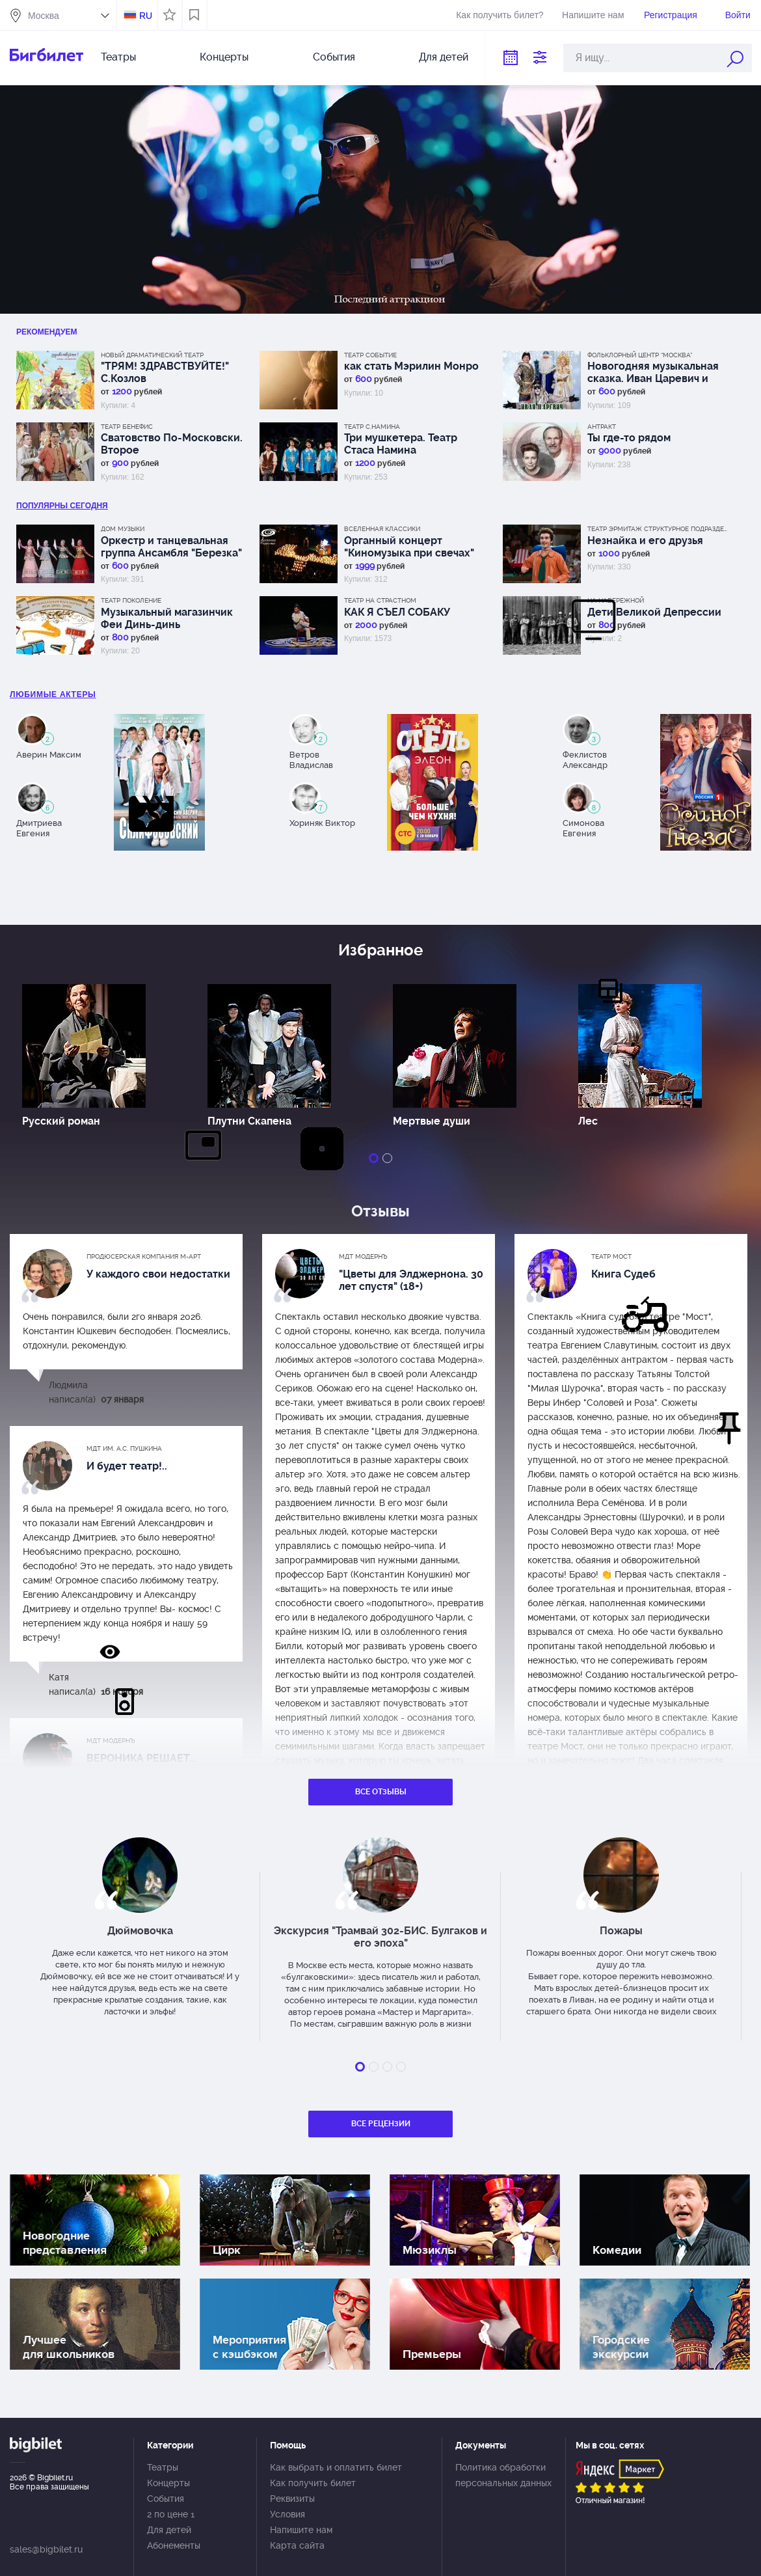  Describe the element at coordinates (645, 1315) in the screenshot. I see `access agriculture or farming features` at that location.